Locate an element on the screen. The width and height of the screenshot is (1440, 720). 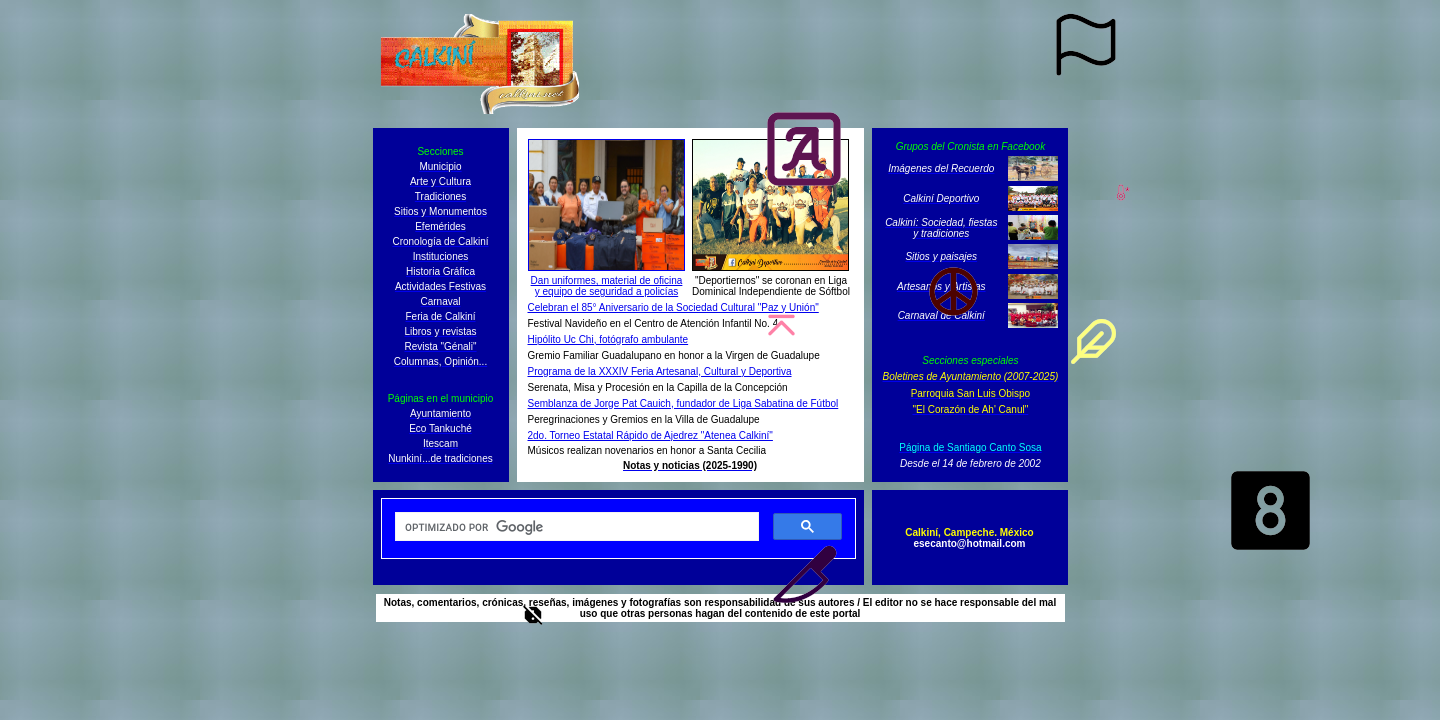
indicates item number eight in a list or sequence is located at coordinates (1270, 510).